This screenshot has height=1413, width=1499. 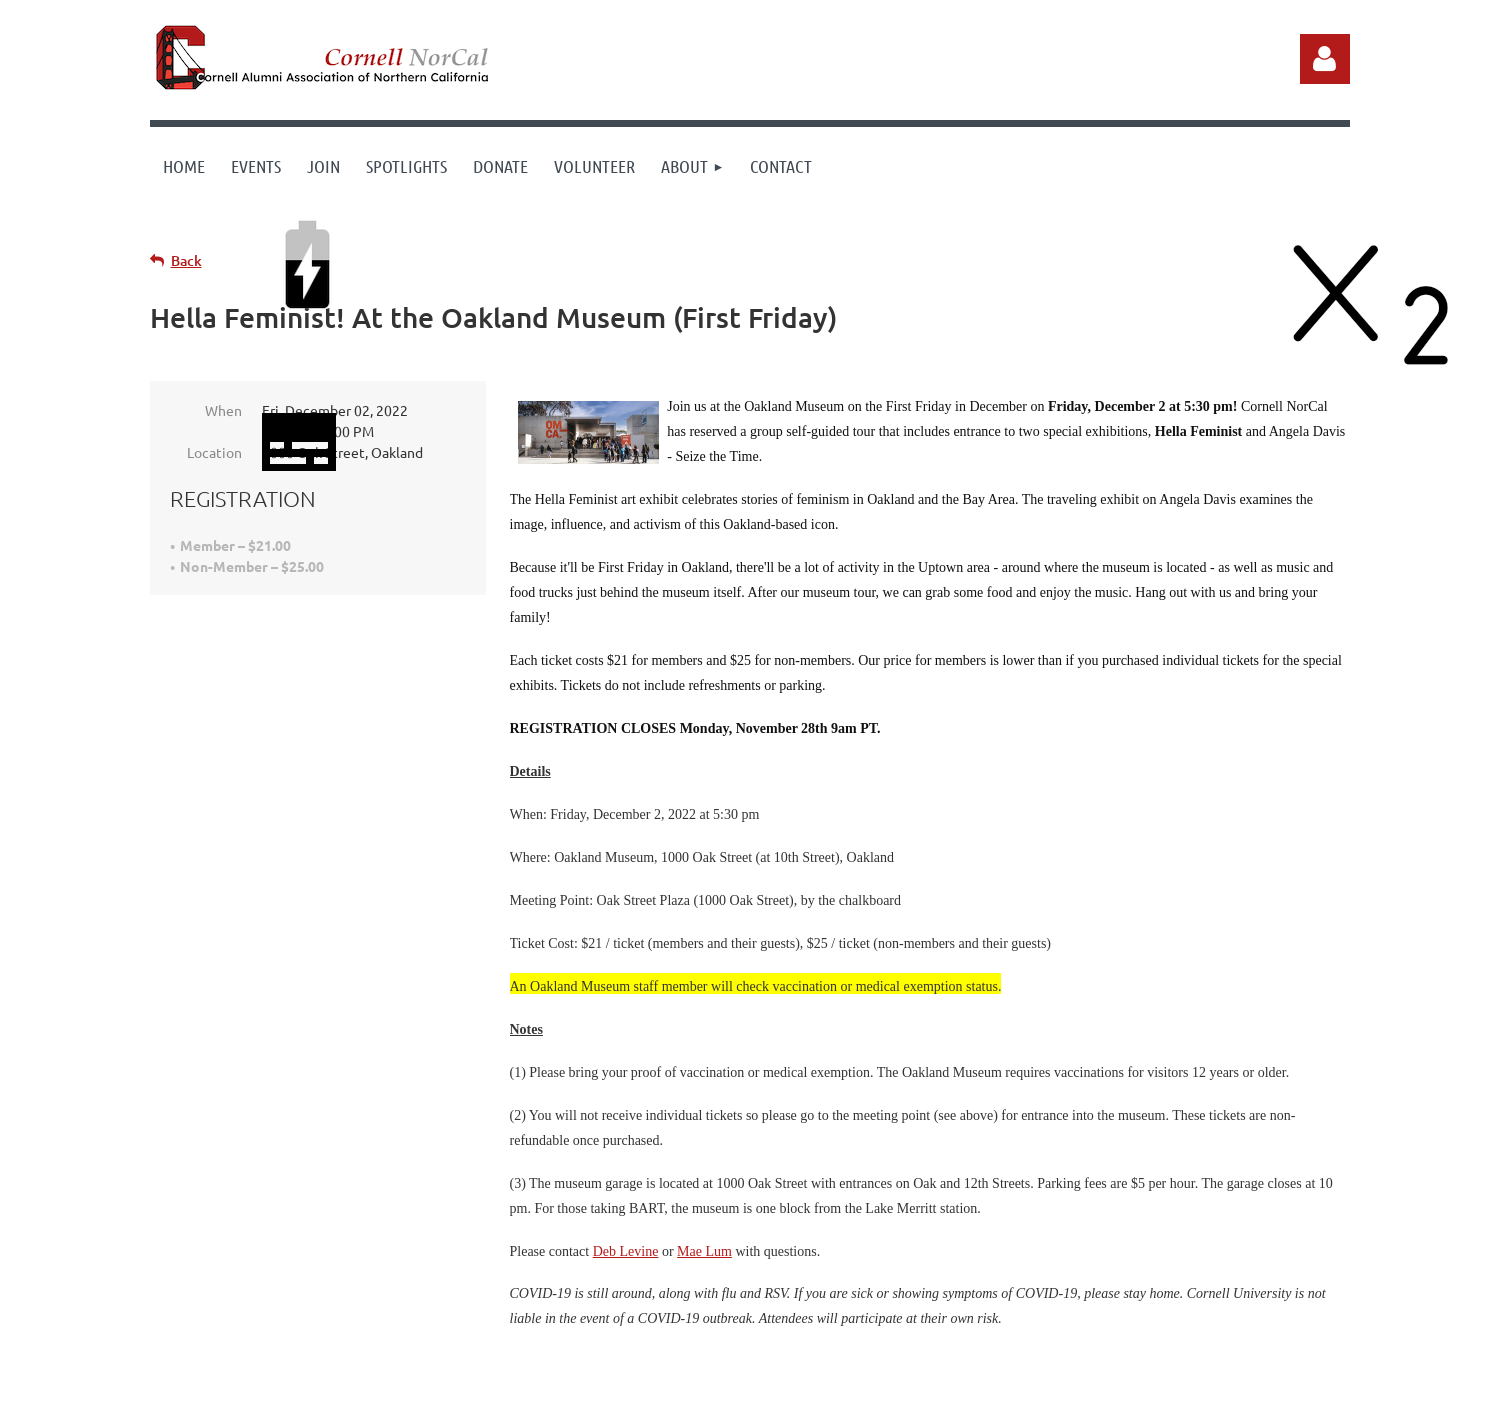 What do you see at coordinates (299, 442) in the screenshot?
I see `enable subtitles or closed captions` at bounding box center [299, 442].